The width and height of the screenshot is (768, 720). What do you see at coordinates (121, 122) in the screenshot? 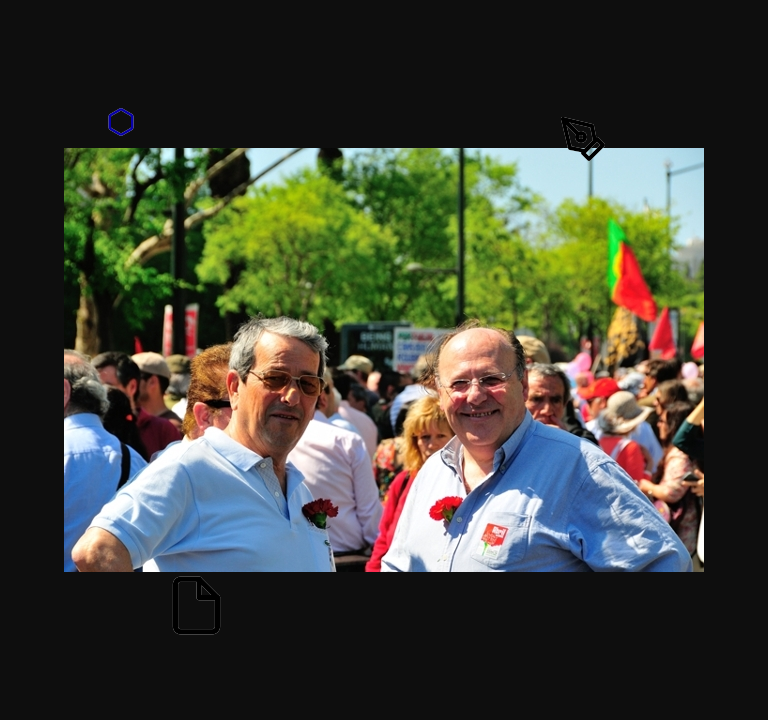
I see `indicates a modular or honeycomb-style layout option` at bounding box center [121, 122].